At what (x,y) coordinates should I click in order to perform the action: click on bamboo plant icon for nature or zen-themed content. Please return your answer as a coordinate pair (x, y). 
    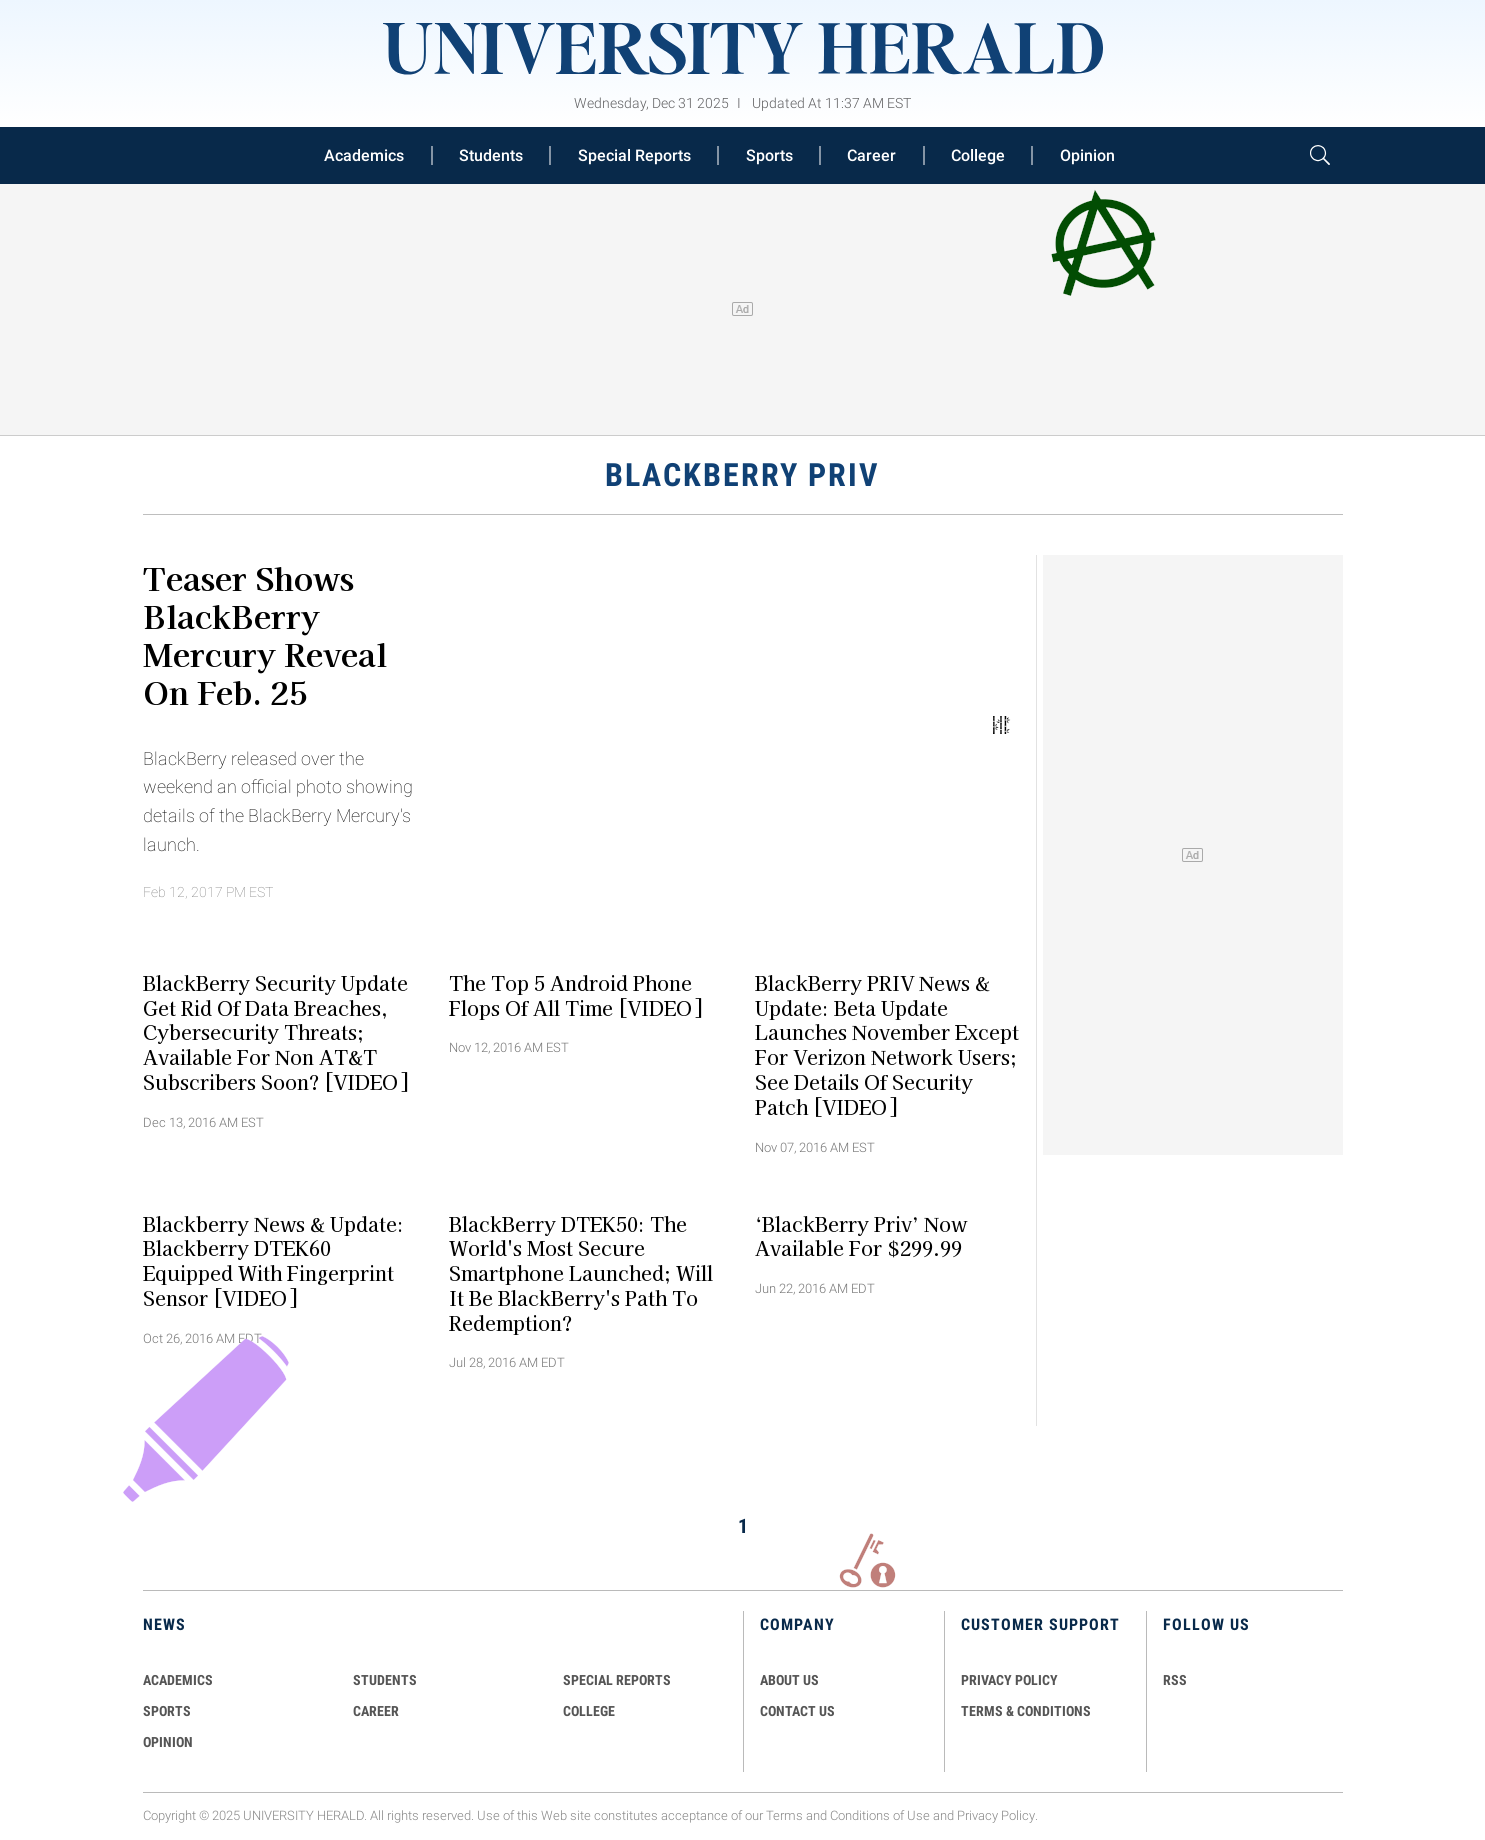
    Looking at the image, I should click on (1001, 725).